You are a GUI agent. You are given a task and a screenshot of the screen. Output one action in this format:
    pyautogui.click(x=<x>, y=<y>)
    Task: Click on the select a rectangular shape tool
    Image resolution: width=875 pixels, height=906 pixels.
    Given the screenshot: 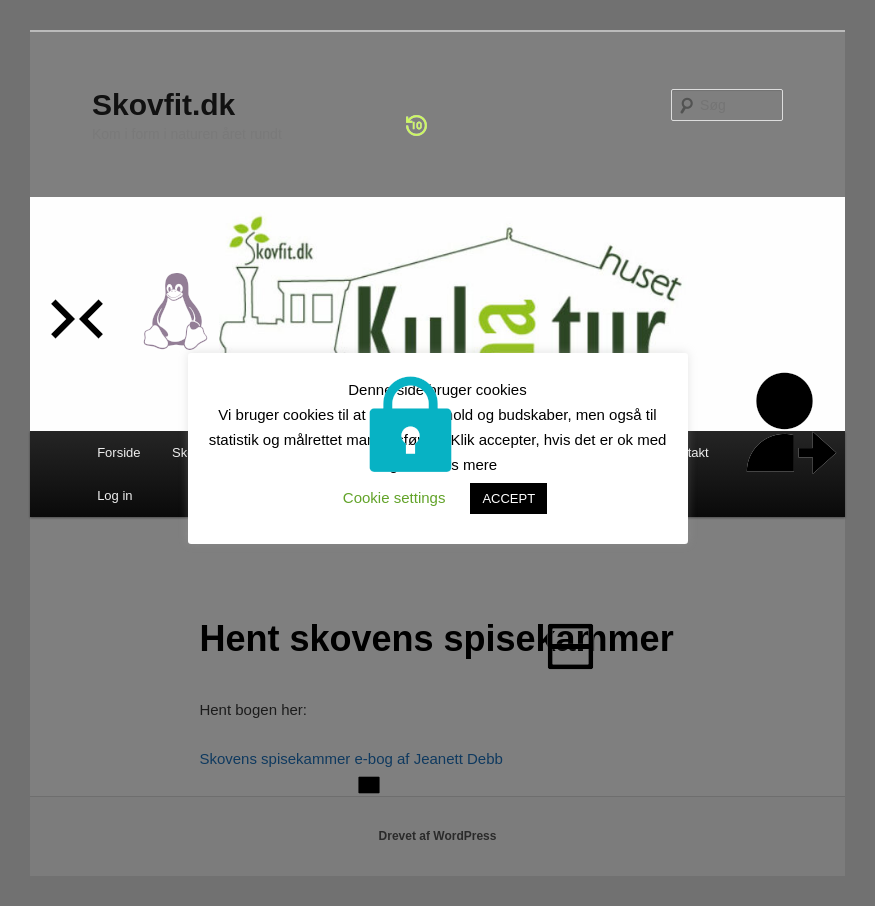 What is the action you would take?
    pyautogui.click(x=369, y=785)
    